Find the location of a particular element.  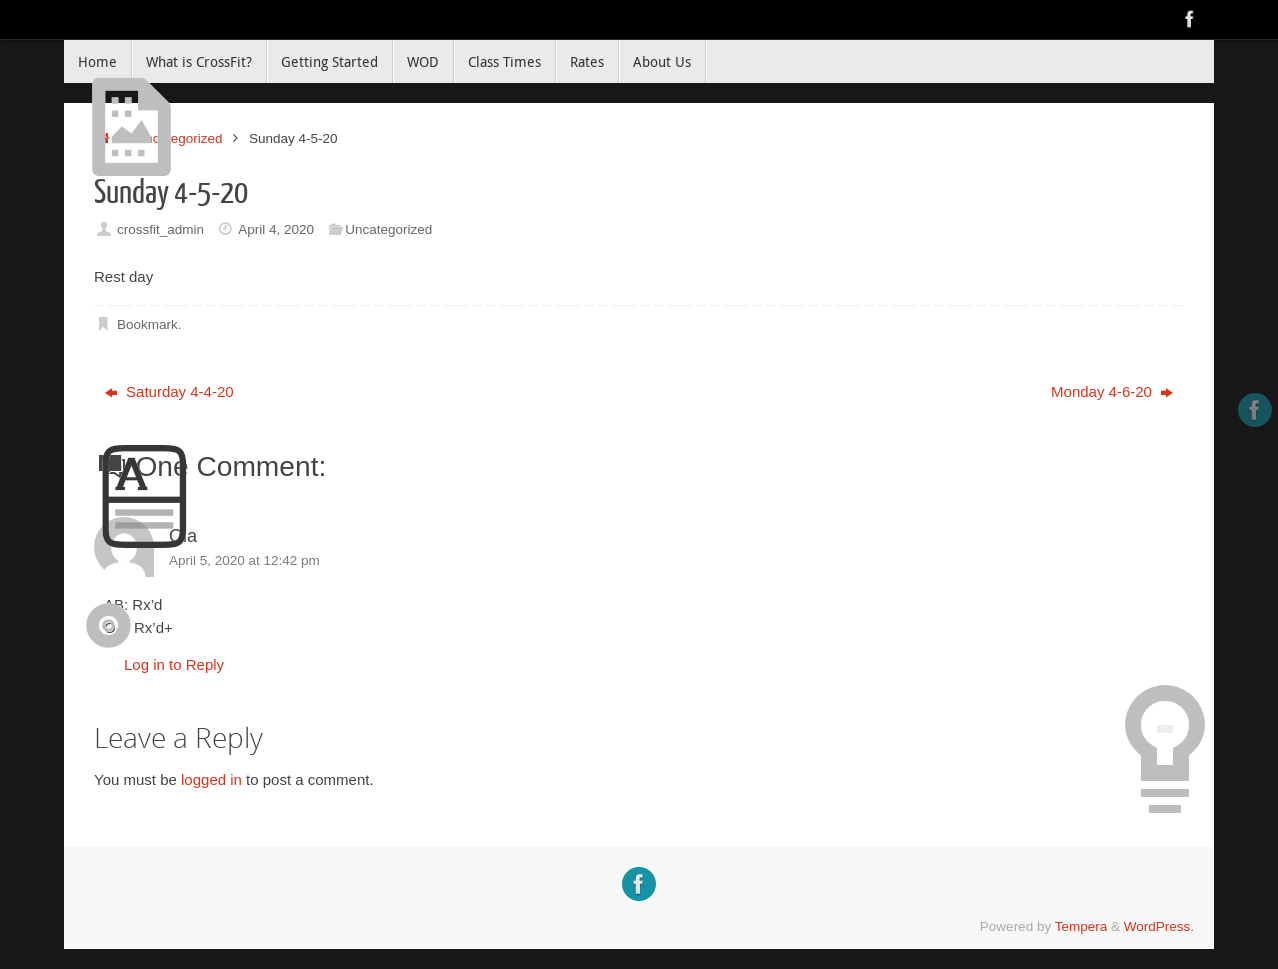

access DVD or optical disc drive is located at coordinates (108, 625).